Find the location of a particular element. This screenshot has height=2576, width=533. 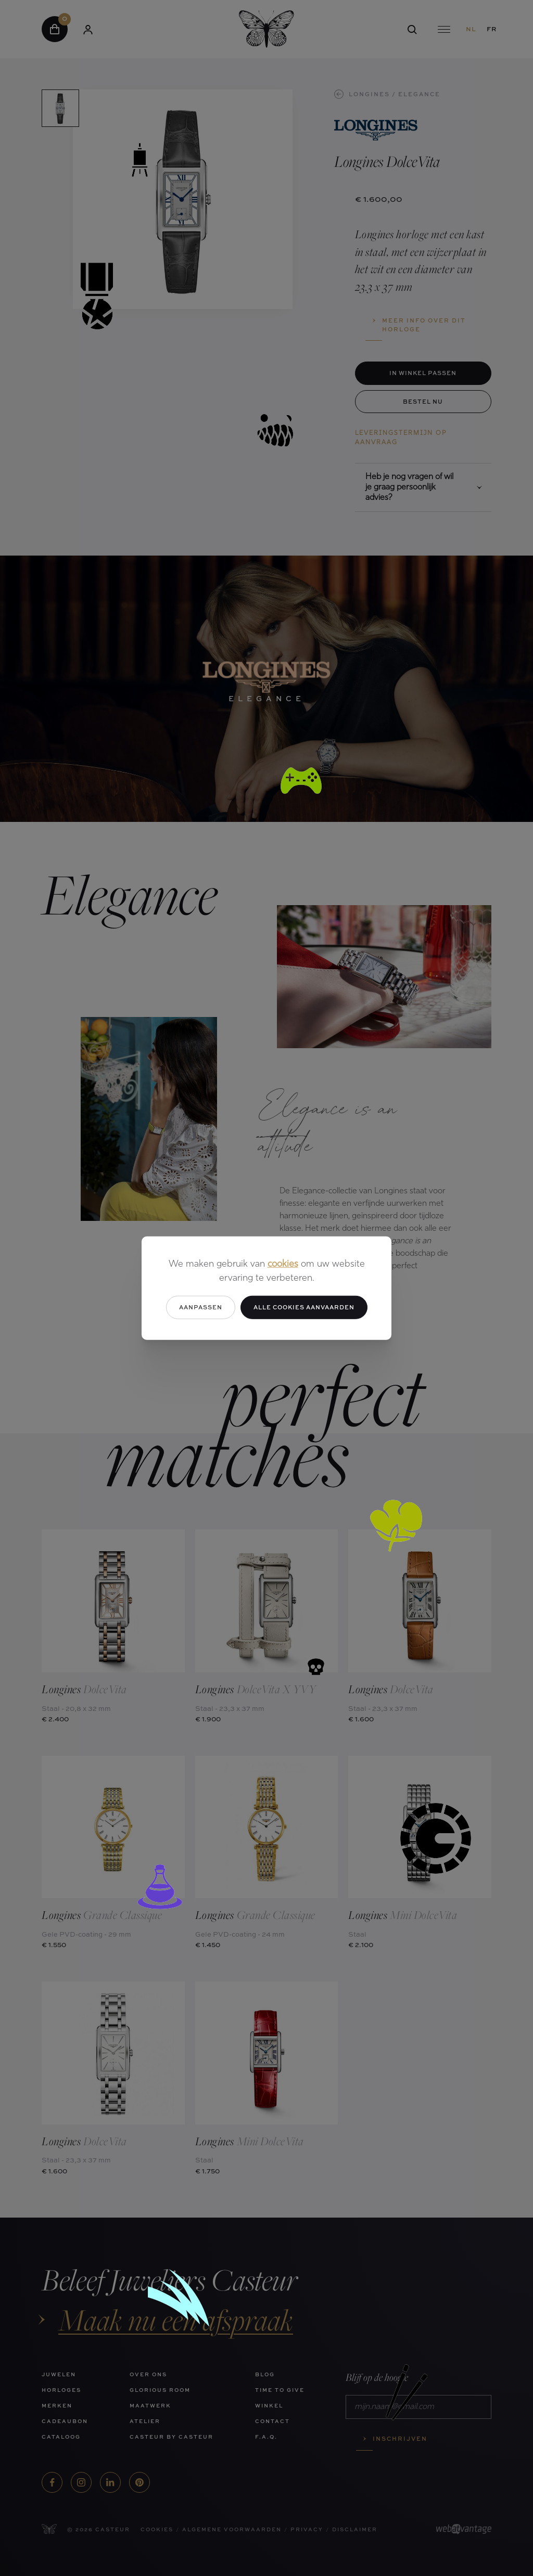

browse asian cuisine or restaurants is located at coordinates (407, 2393).